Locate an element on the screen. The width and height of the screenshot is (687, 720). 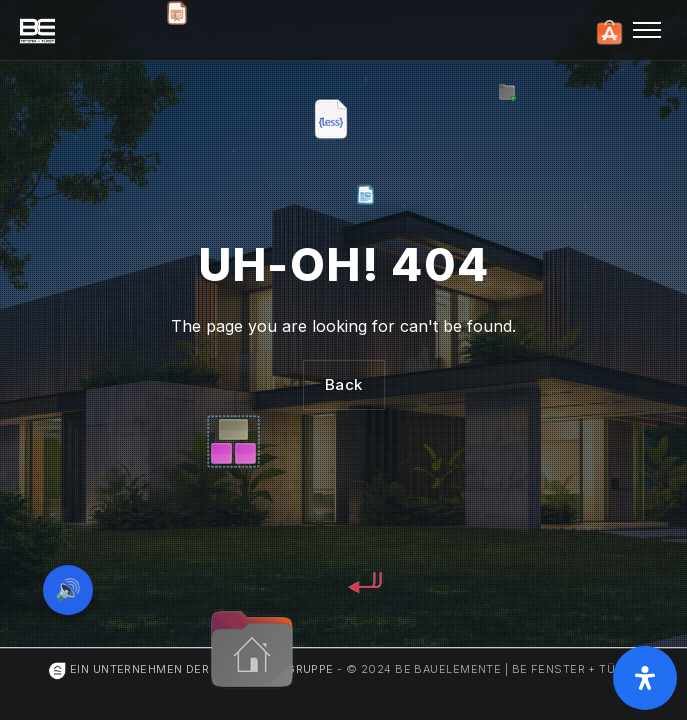
access your home folder is located at coordinates (252, 649).